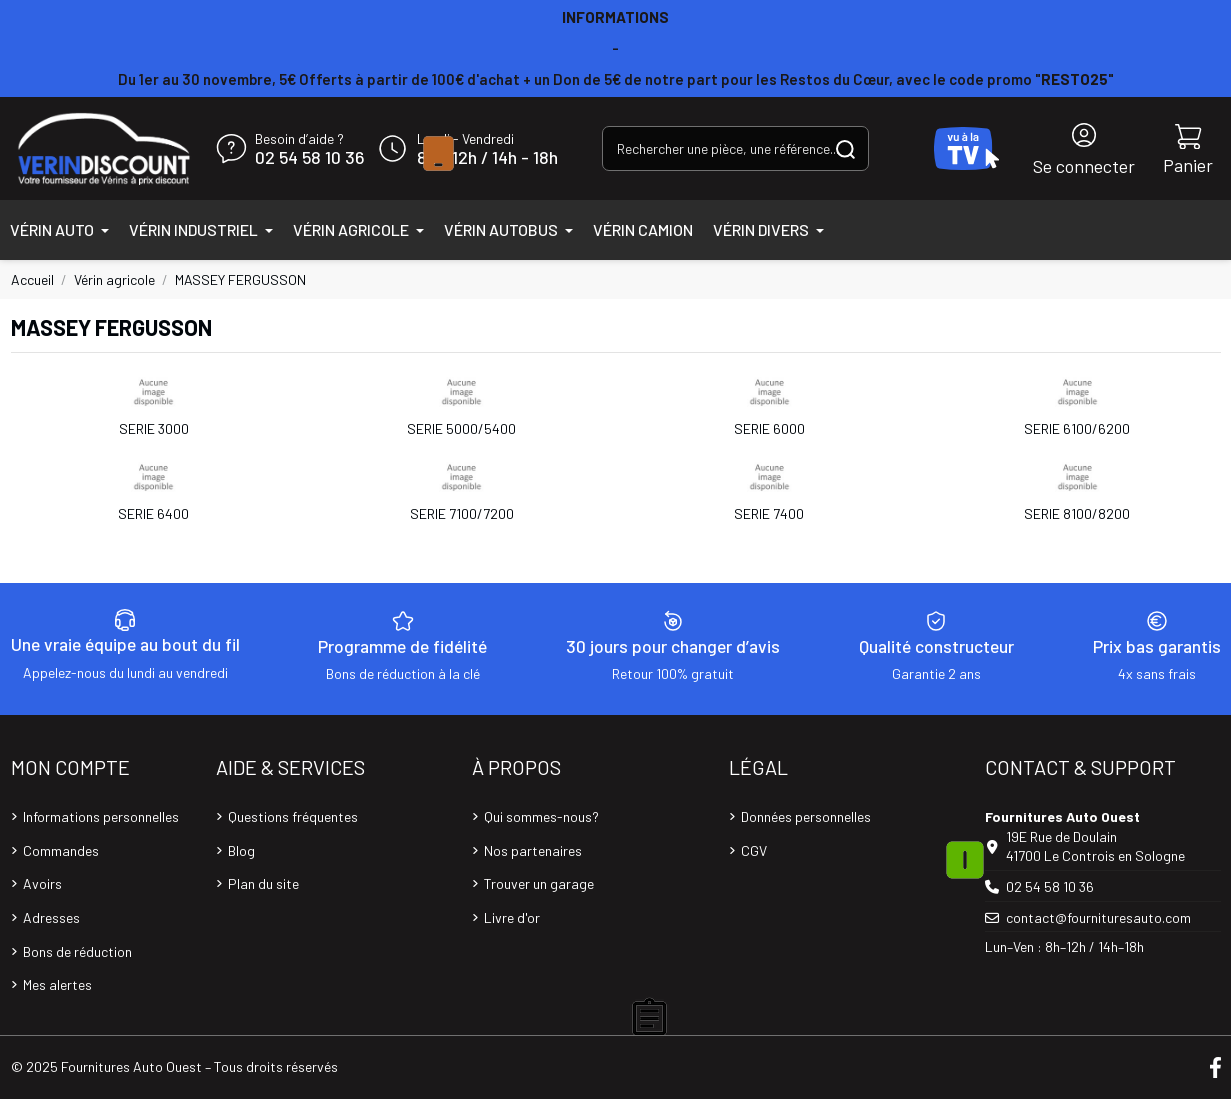  I want to click on access information or details, so click(965, 860).